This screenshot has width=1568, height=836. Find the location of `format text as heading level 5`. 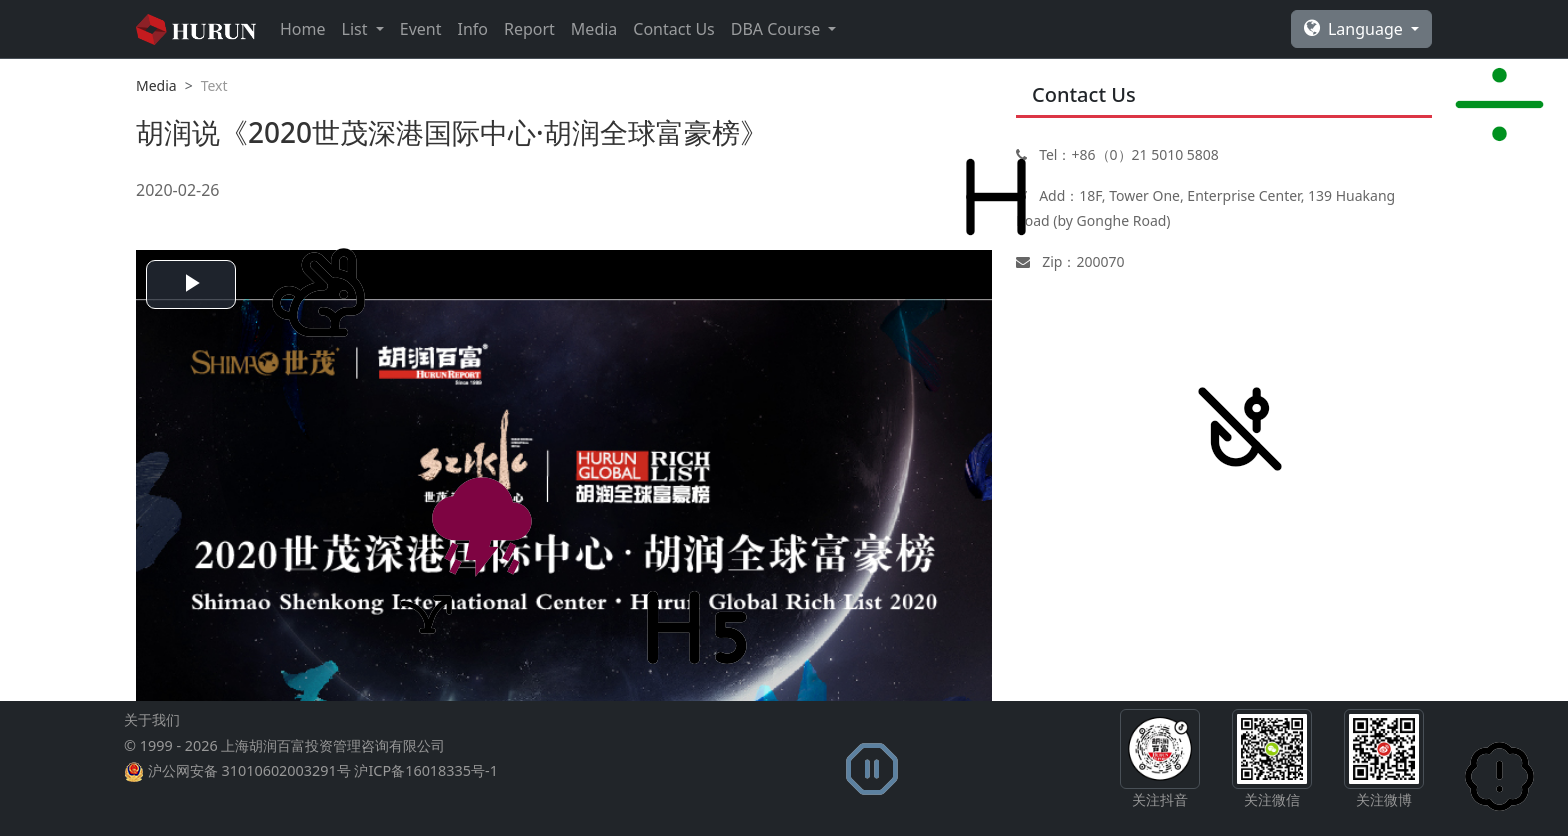

format text as heading level 5 is located at coordinates (694, 627).